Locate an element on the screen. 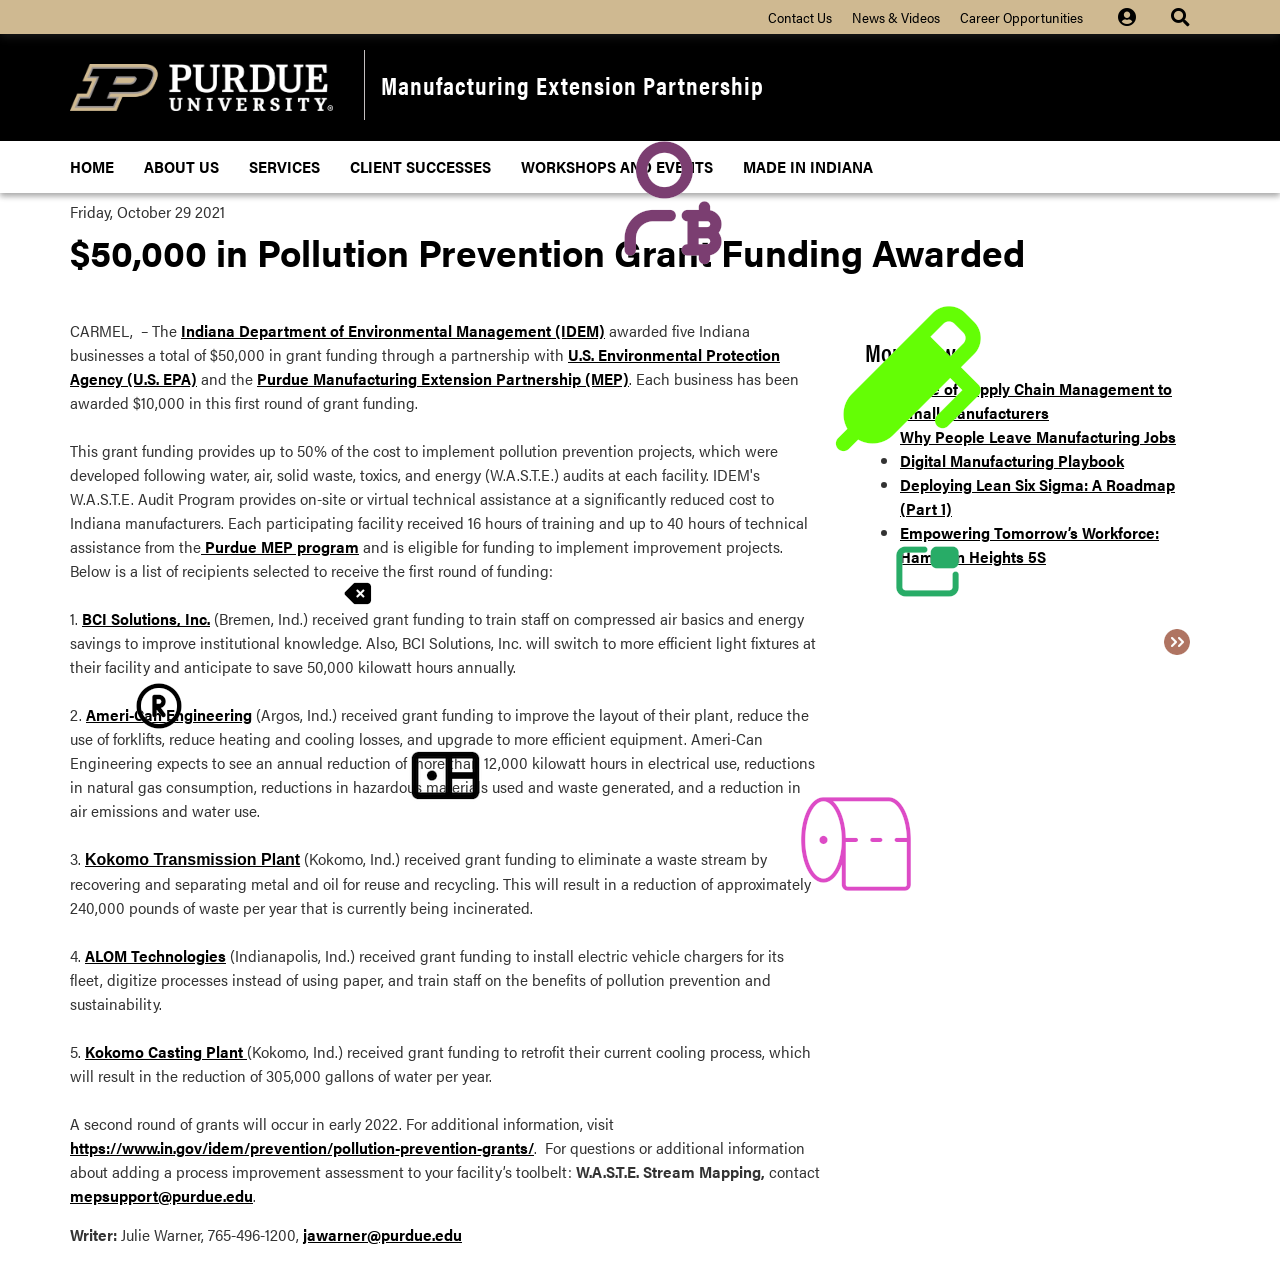 The width and height of the screenshot is (1280, 1285). view nearby bento or lunch spots is located at coordinates (445, 775).